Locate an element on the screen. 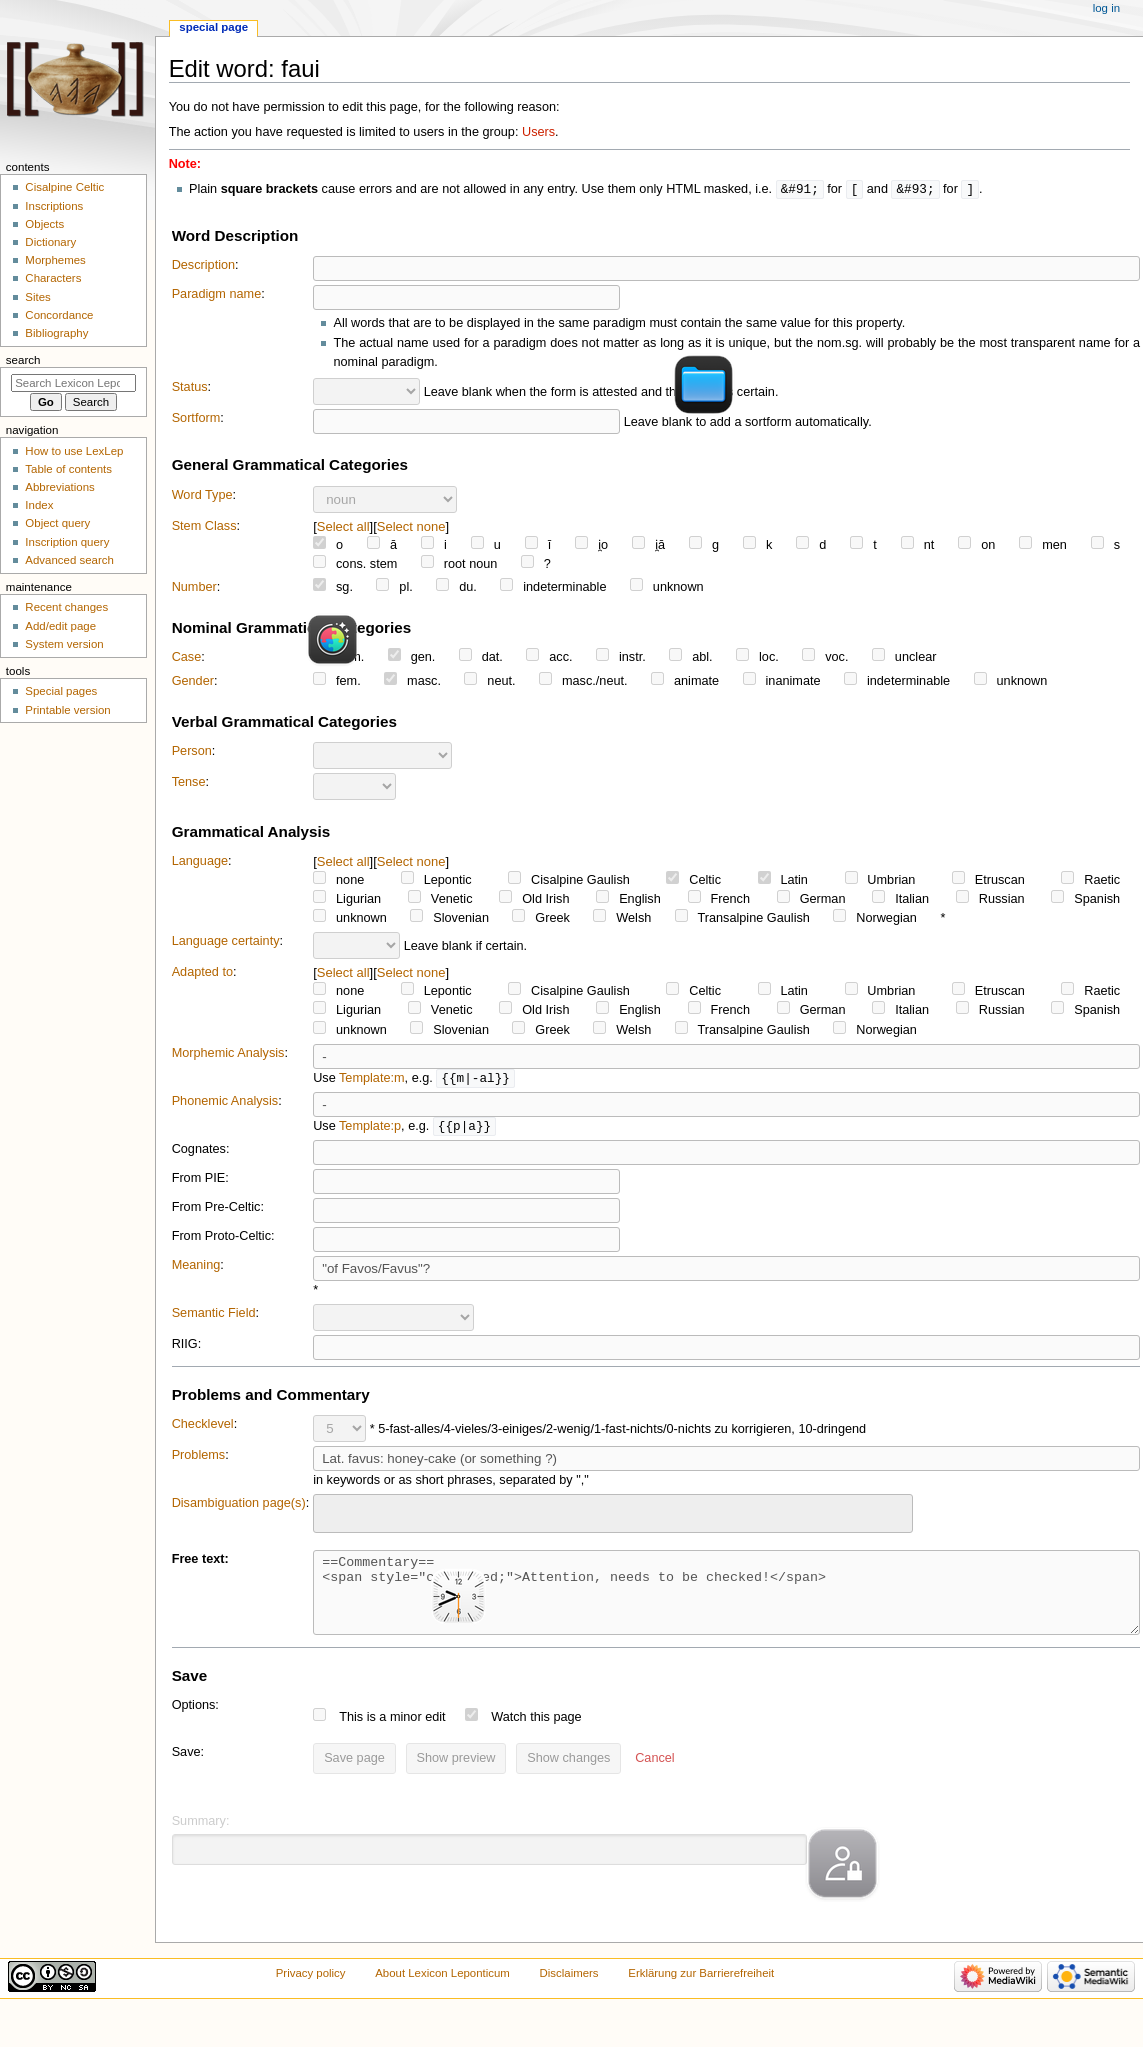 The width and height of the screenshot is (1143, 2047). manage network information service (NIS) user settings is located at coordinates (842, 1864).